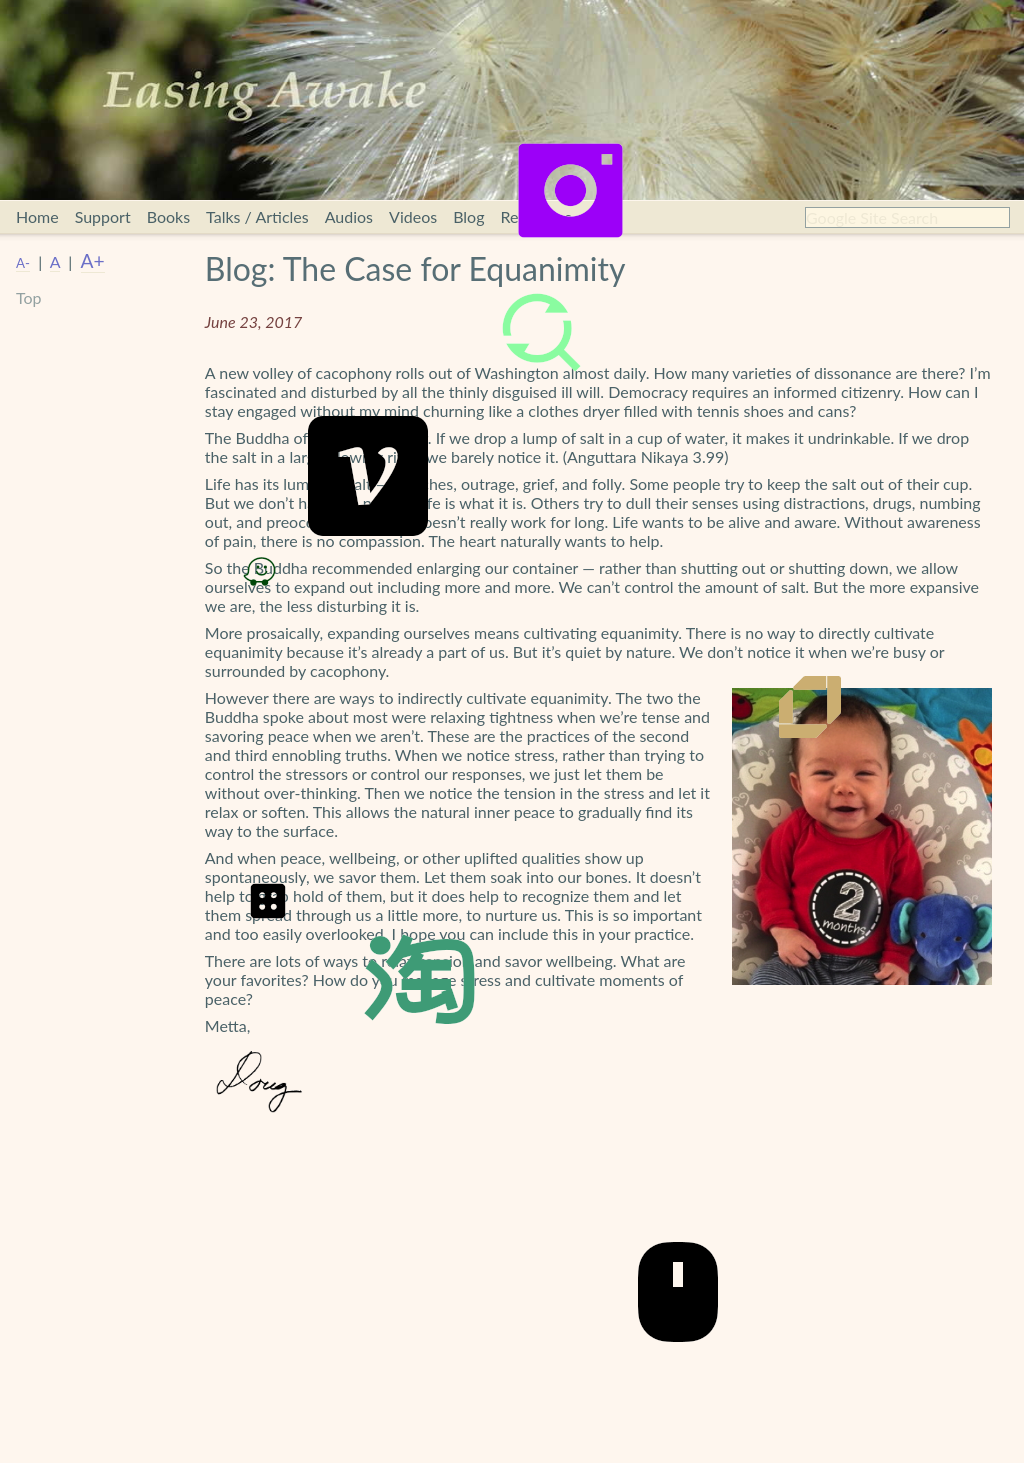 This screenshot has width=1024, height=1463. Describe the element at coordinates (418, 979) in the screenshot. I see `open Taobao app` at that location.